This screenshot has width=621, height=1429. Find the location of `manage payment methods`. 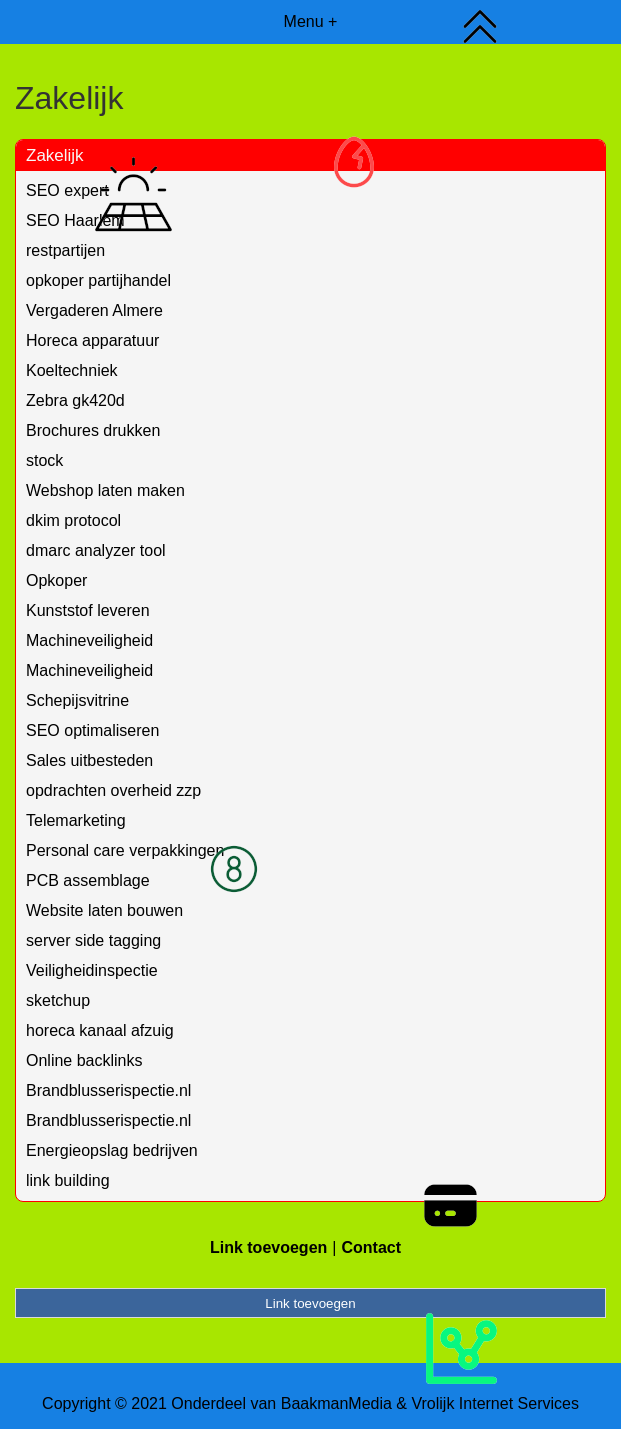

manage payment methods is located at coordinates (450, 1205).